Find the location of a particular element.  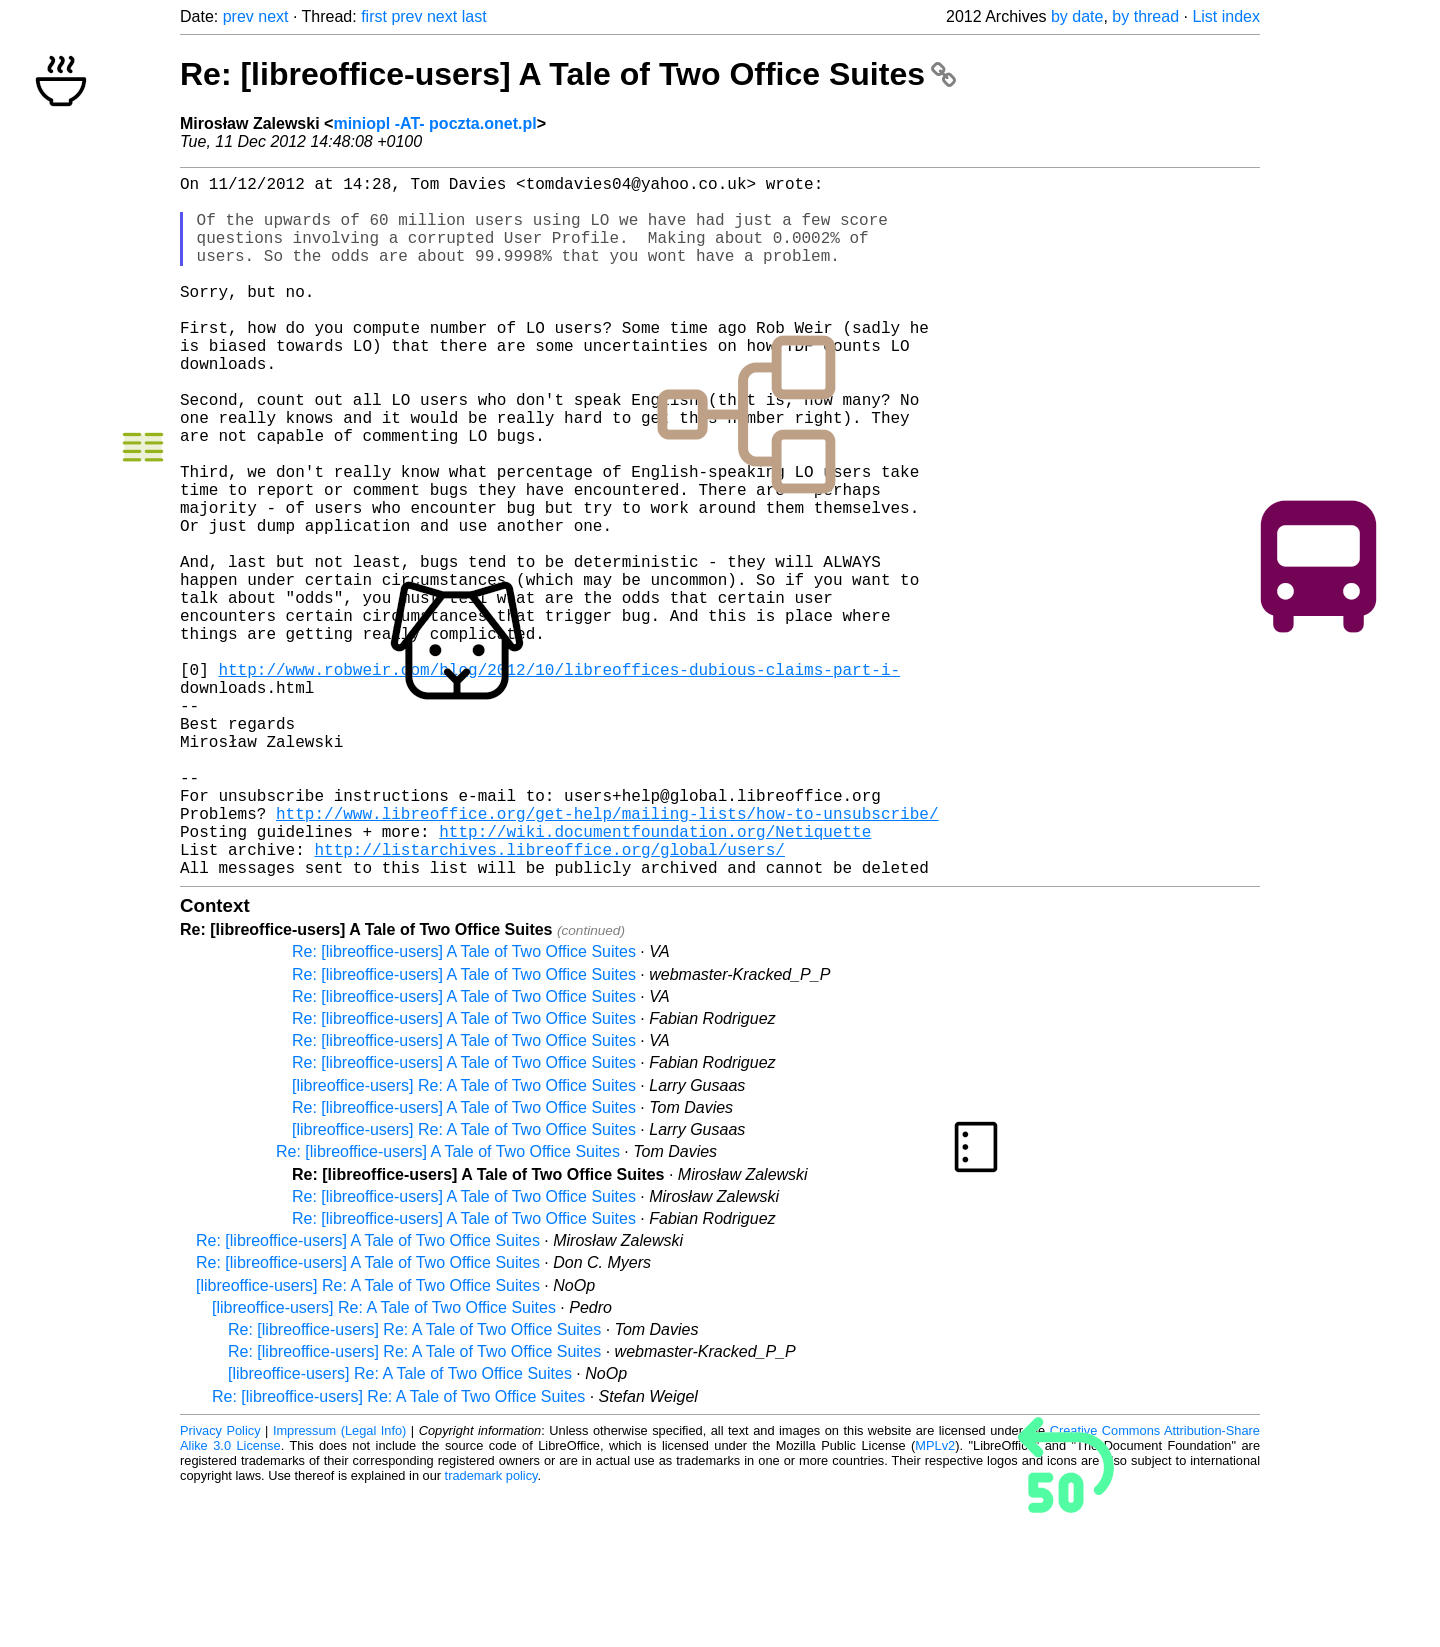

view food or meal options is located at coordinates (61, 81).